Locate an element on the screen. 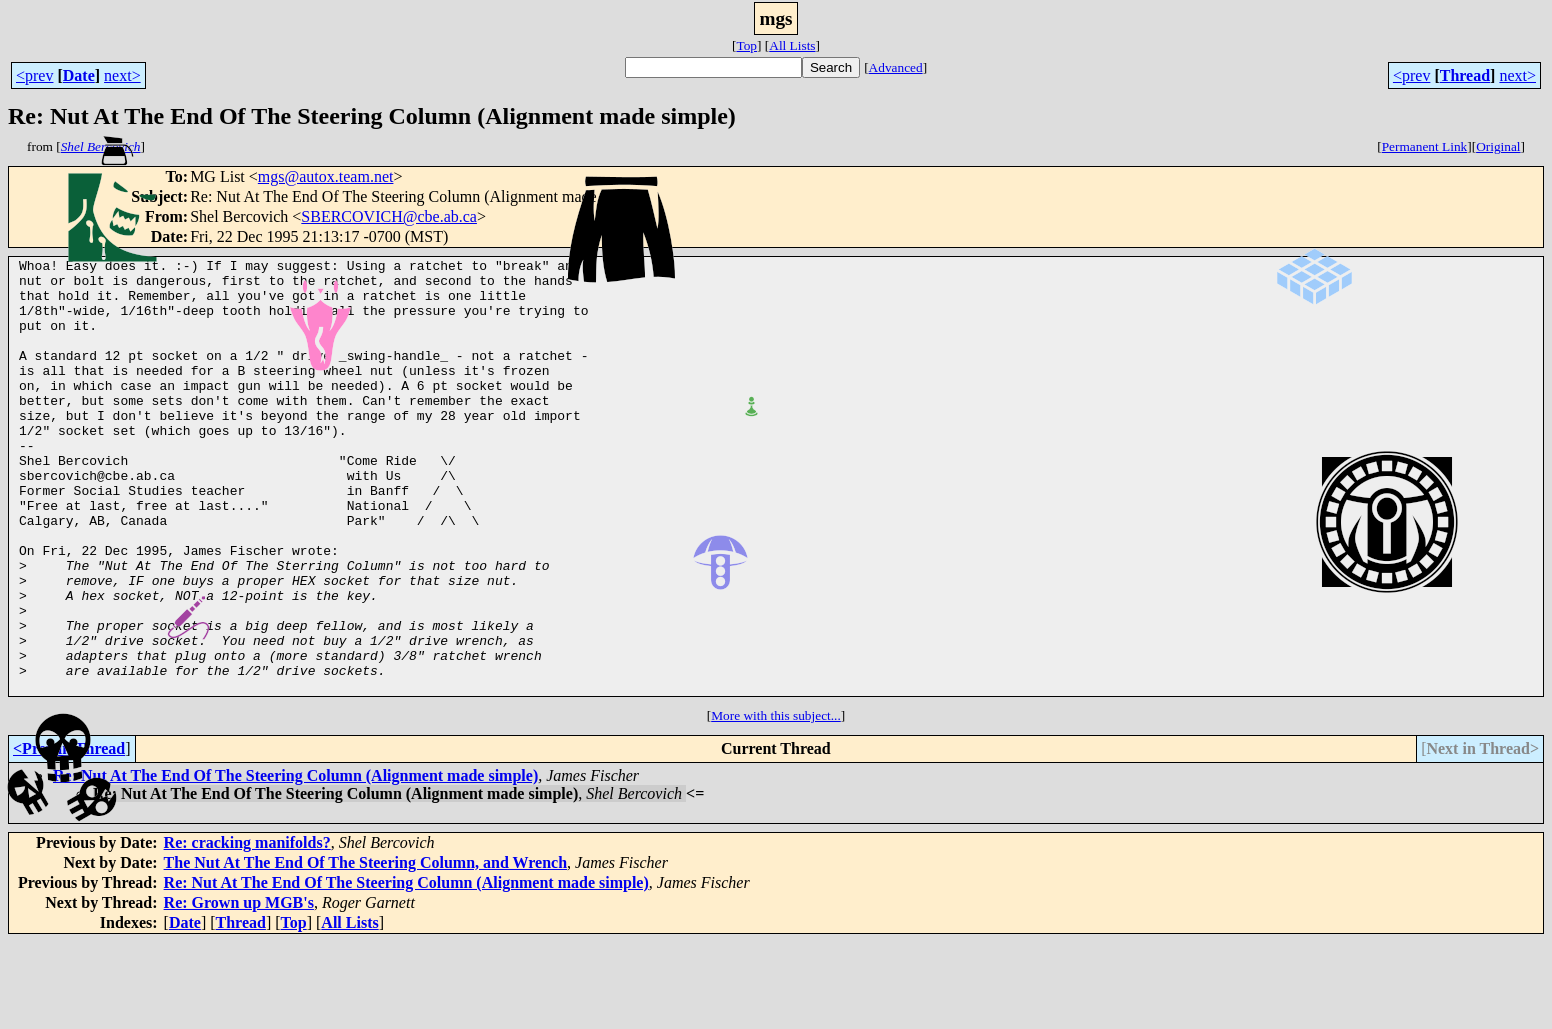 Image resolution: width=1552 pixels, height=1029 pixels. cobra character or enemy type in a game is located at coordinates (320, 325).